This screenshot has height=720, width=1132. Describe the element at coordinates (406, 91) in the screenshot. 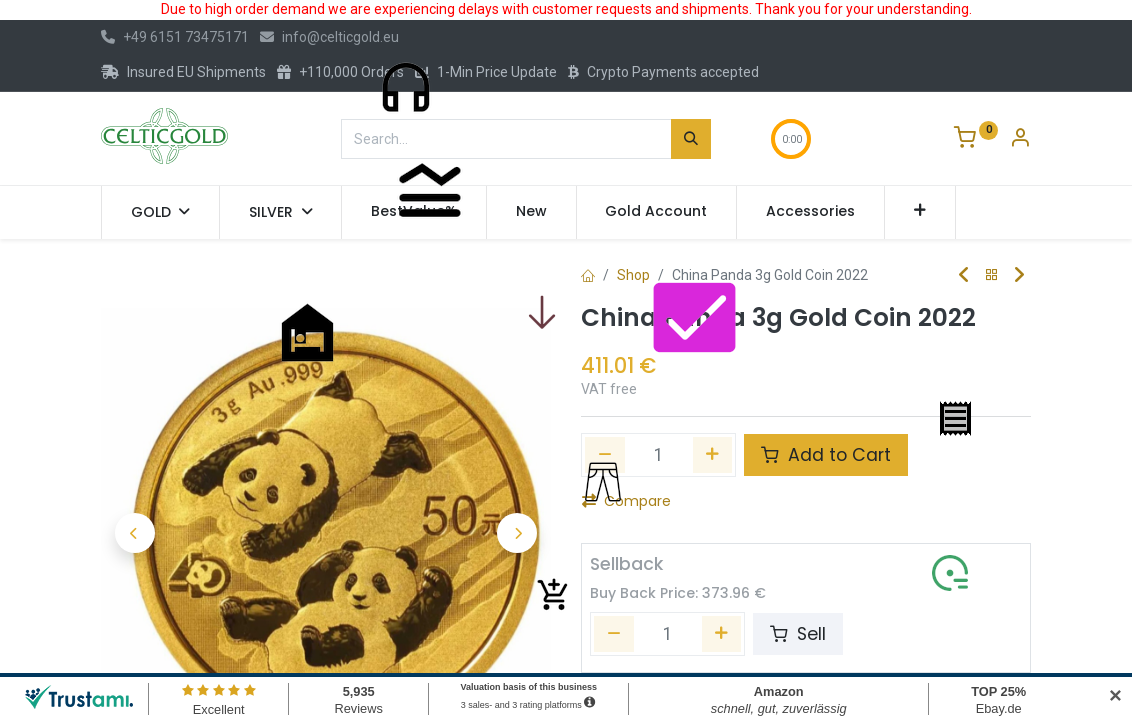

I see `access audio or voice settings` at that location.